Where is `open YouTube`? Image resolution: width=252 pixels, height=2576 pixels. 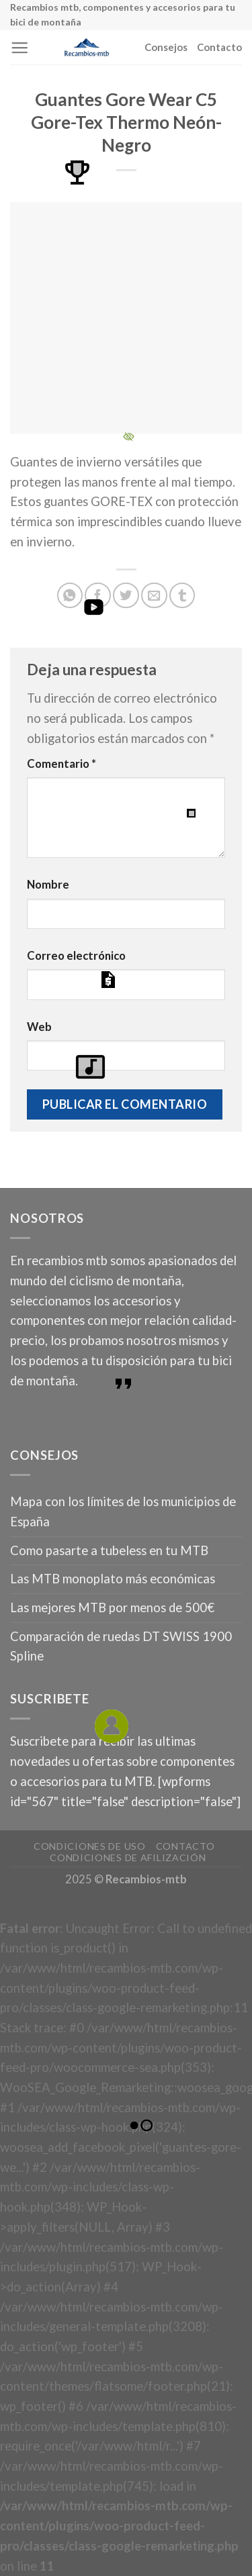
open YouTube is located at coordinates (93, 607).